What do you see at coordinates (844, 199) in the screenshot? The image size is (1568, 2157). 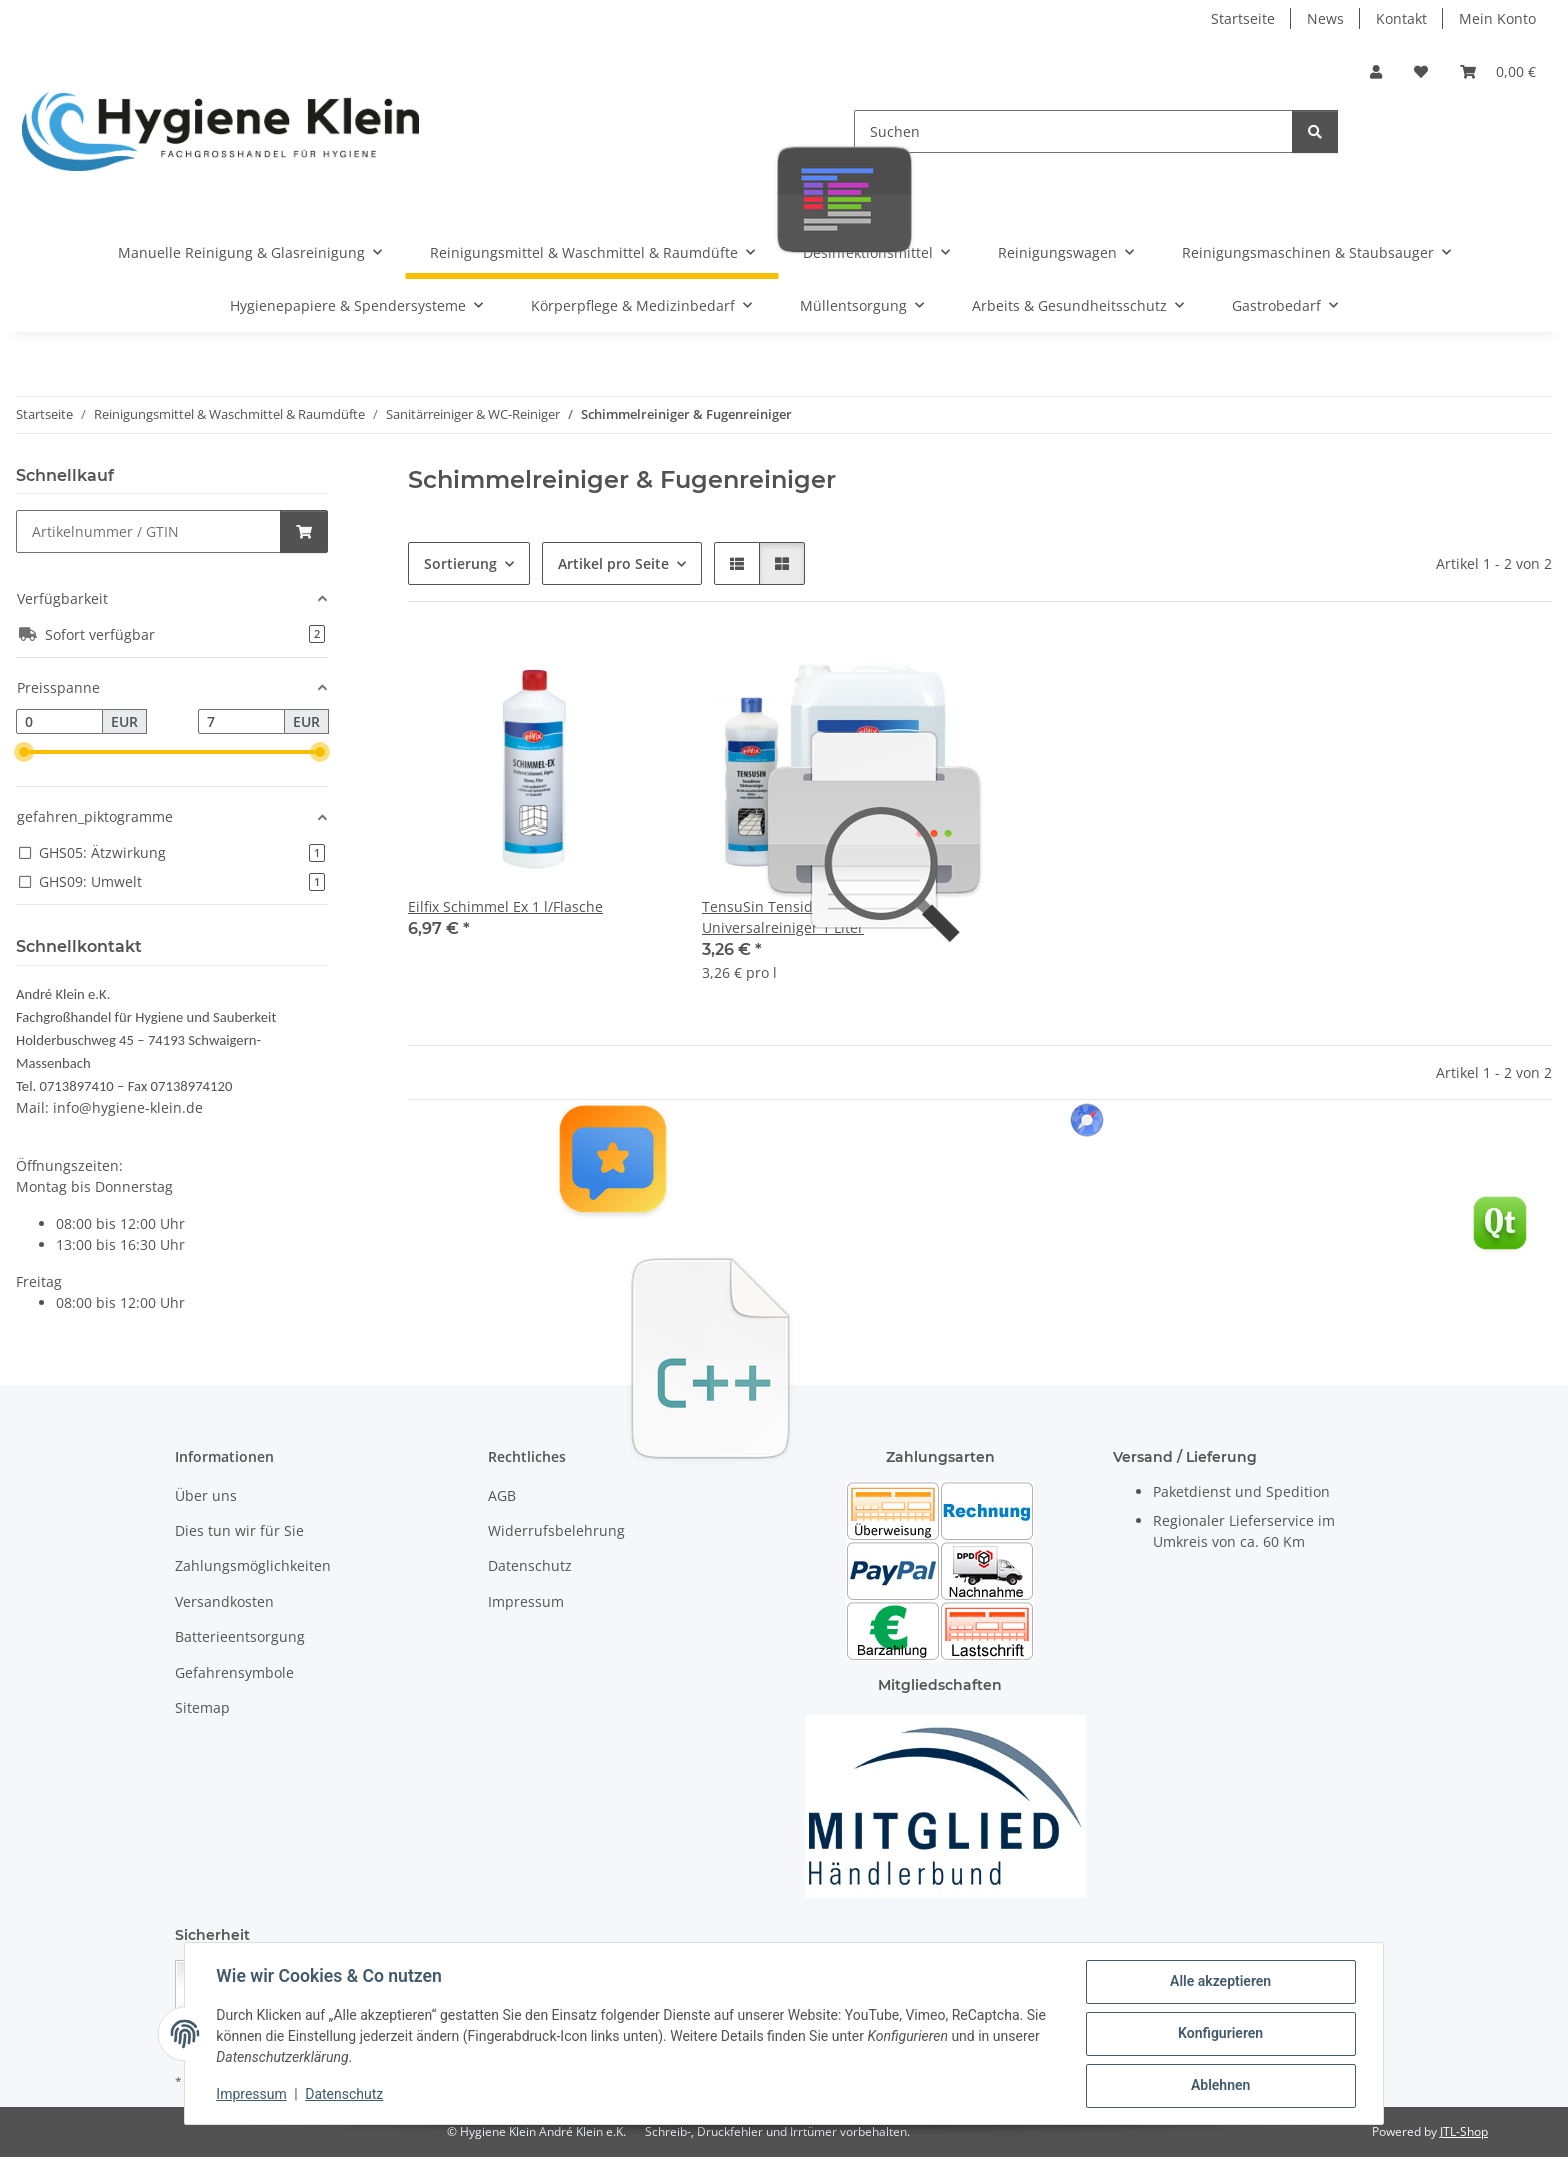 I see `open the software development environment` at bounding box center [844, 199].